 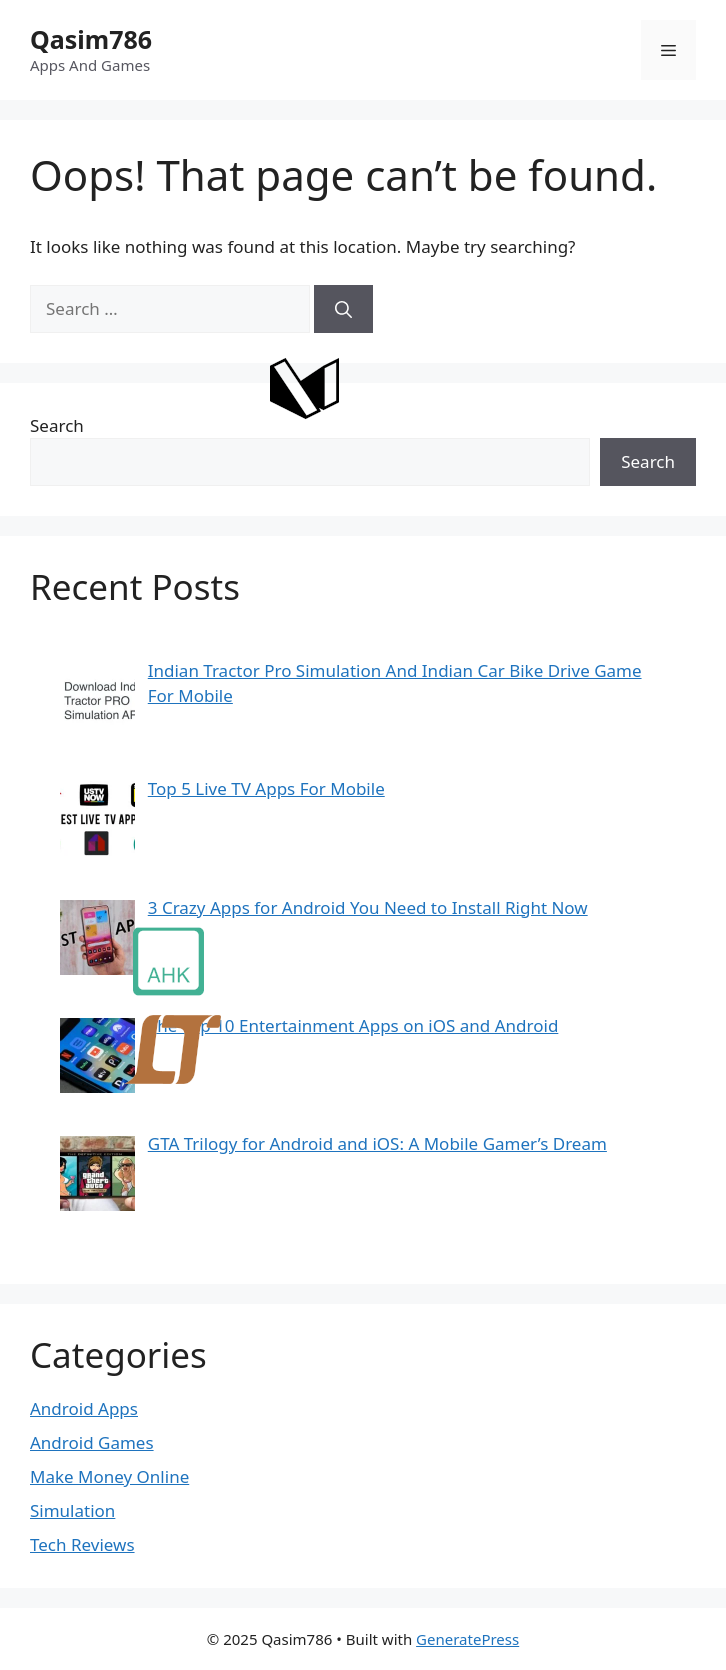 What do you see at coordinates (168, 961) in the screenshot?
I see `AutoHotkey application logo` at bounding box center [168, 961].